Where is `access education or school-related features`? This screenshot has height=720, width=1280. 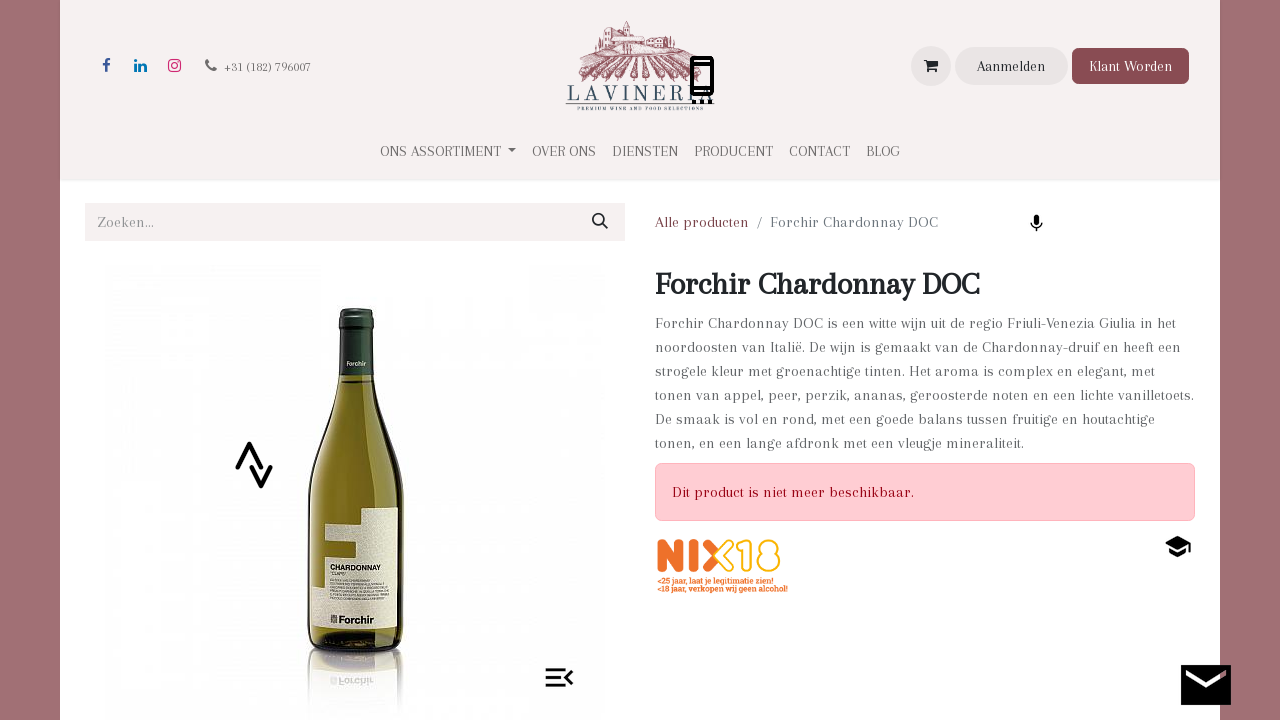
access education or school-related features is located at coordinates (1177, 546).